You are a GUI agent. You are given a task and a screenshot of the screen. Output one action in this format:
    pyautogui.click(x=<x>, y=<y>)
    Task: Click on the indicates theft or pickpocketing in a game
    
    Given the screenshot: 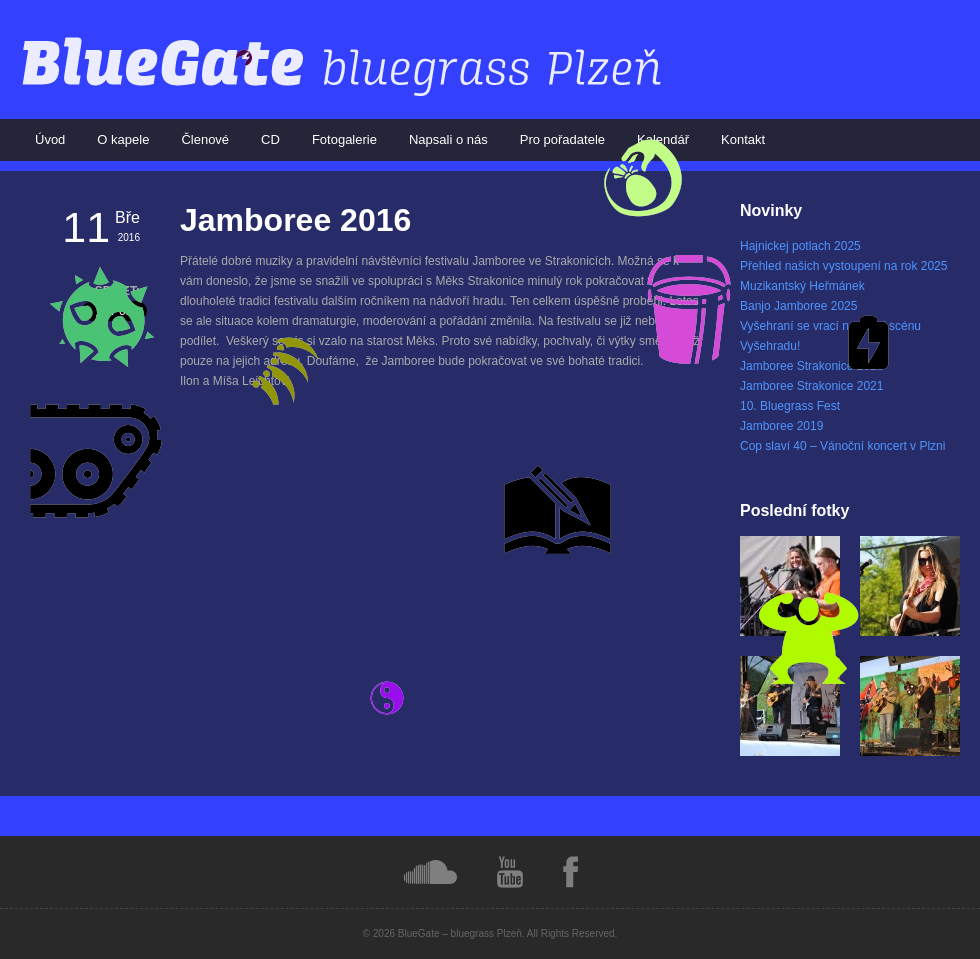 What is the action you would take?
    pyautogui.click(x=643, y=178)
    